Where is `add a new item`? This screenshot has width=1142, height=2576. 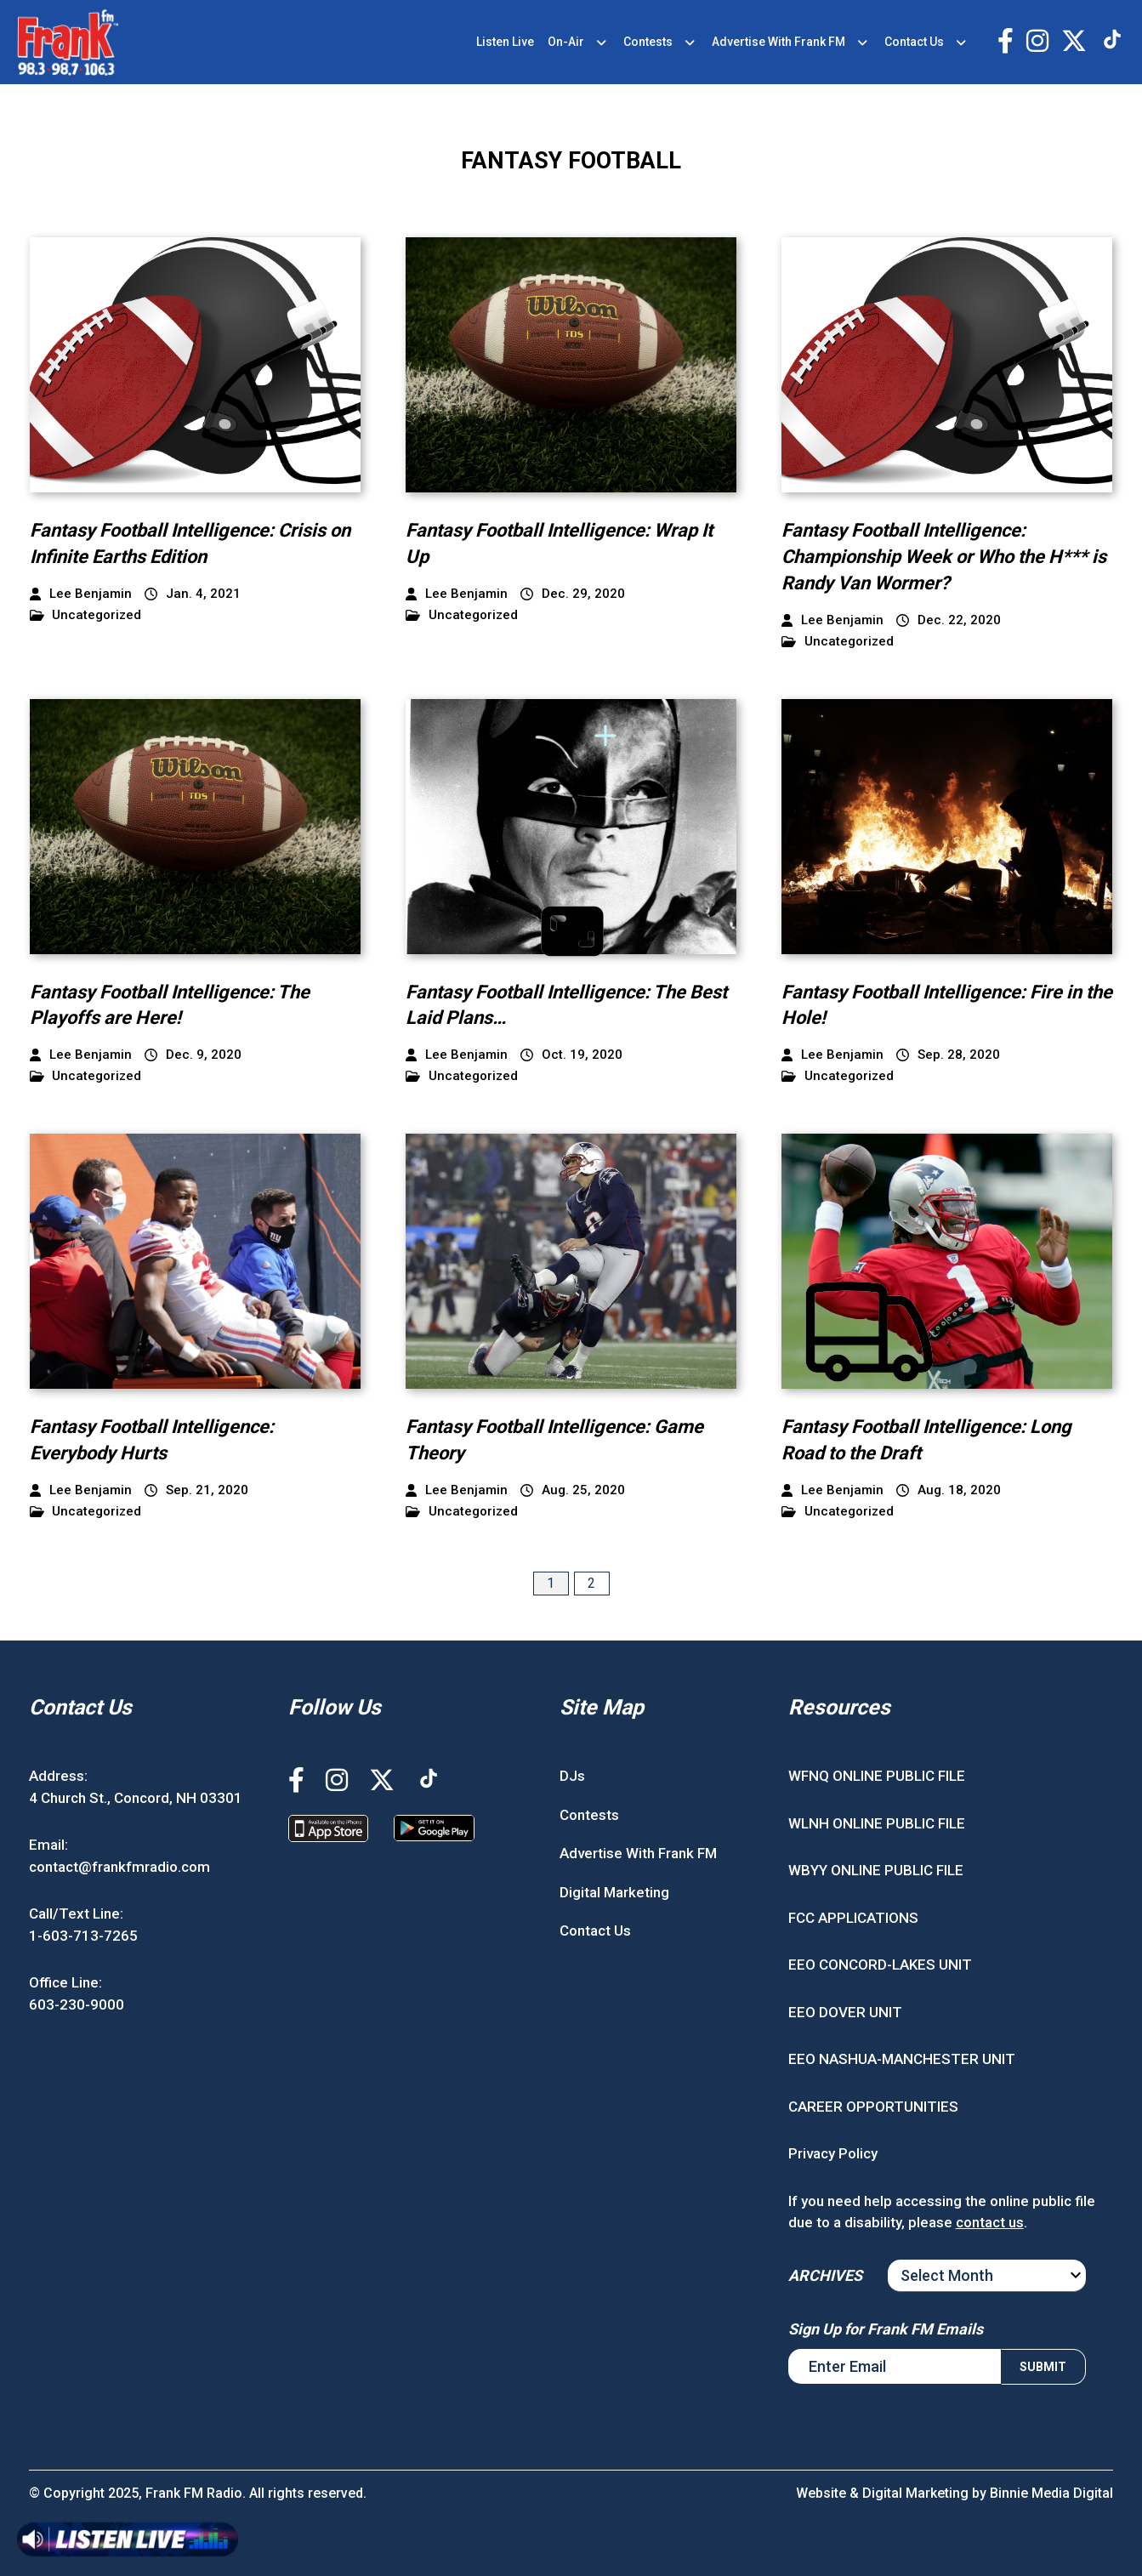 add a new item is located at coordinates (605, 736).